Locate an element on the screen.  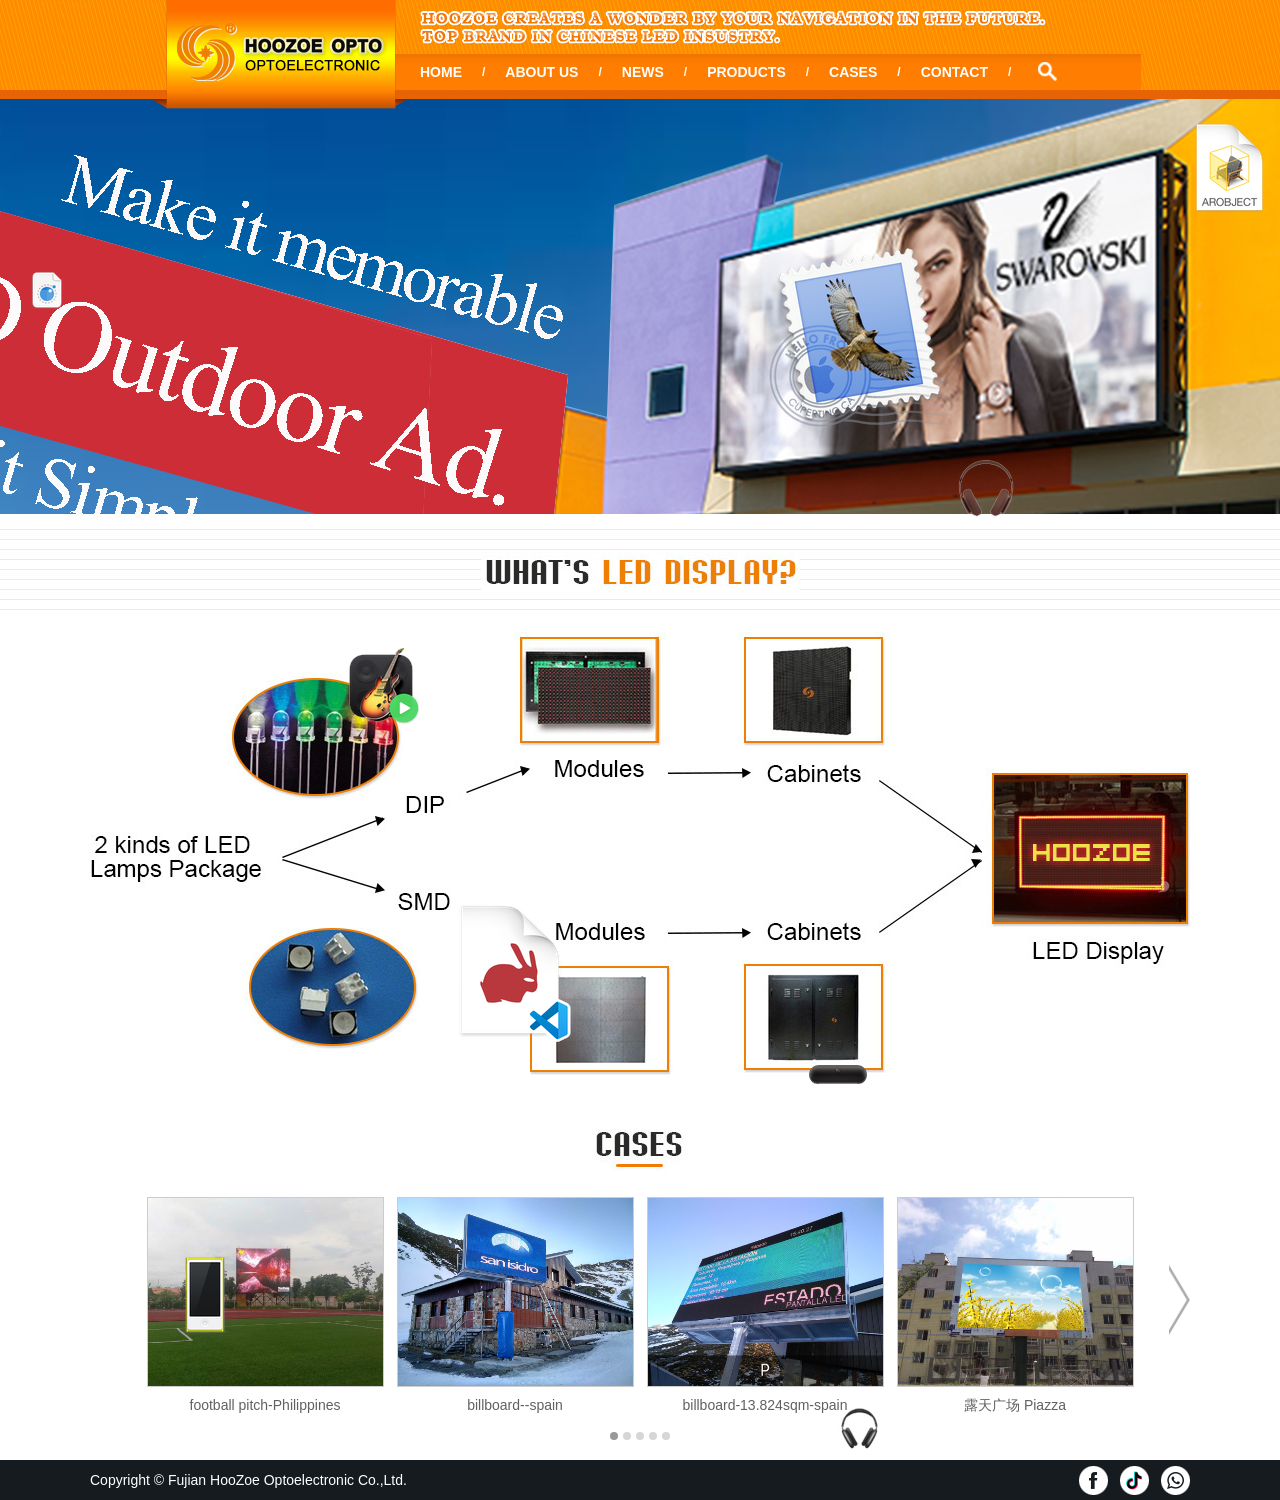
open a jade-related project or file in Visual Studio Code is located at coordinates (510, 973).